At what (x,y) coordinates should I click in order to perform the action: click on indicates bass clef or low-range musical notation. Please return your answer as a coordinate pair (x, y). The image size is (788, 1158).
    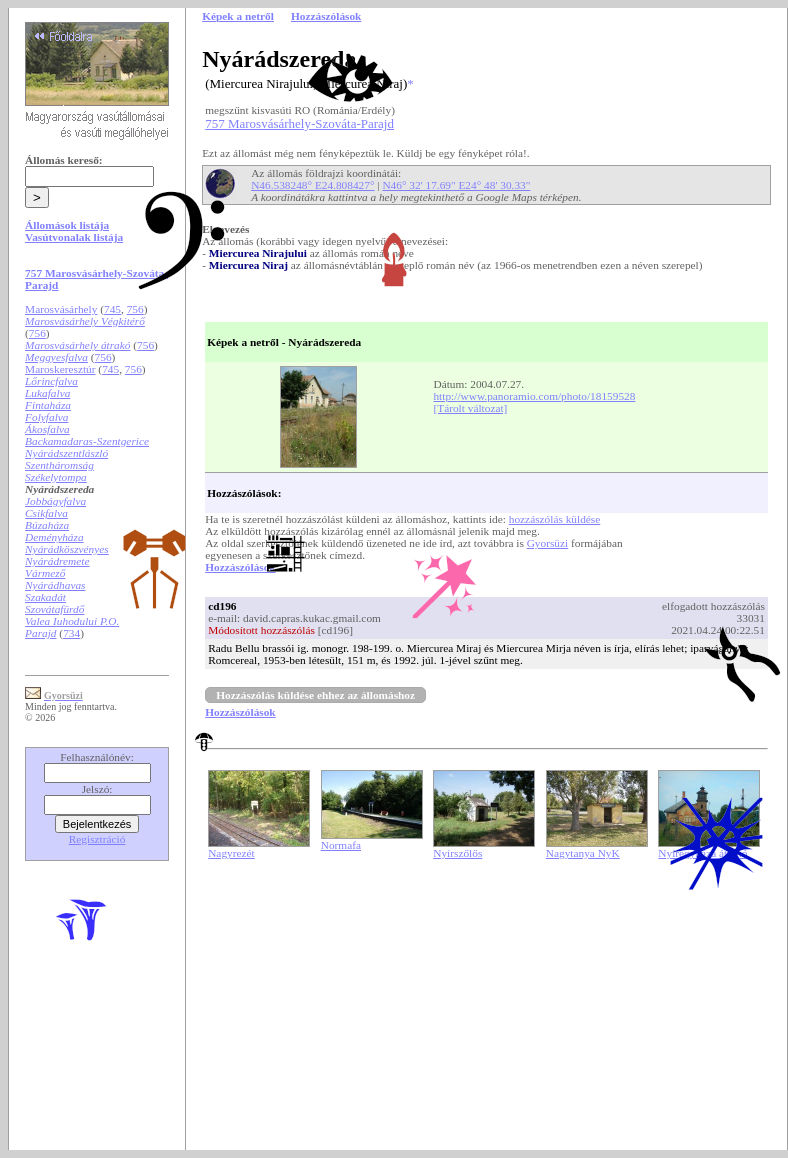
    Looking at the image, I should click on (181, 240).